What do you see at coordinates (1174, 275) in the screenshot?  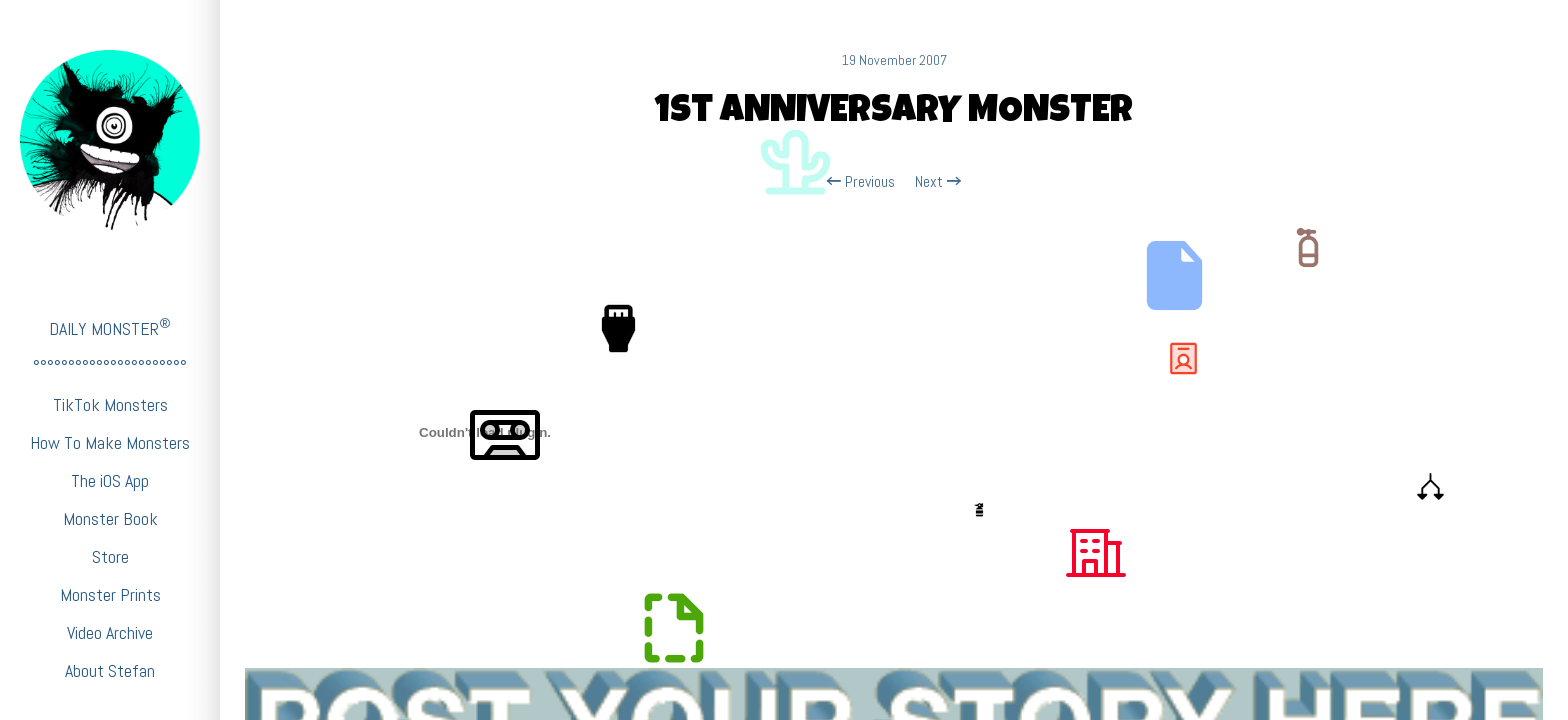 I see `view or open a file` at bounding box center [1174, 275].